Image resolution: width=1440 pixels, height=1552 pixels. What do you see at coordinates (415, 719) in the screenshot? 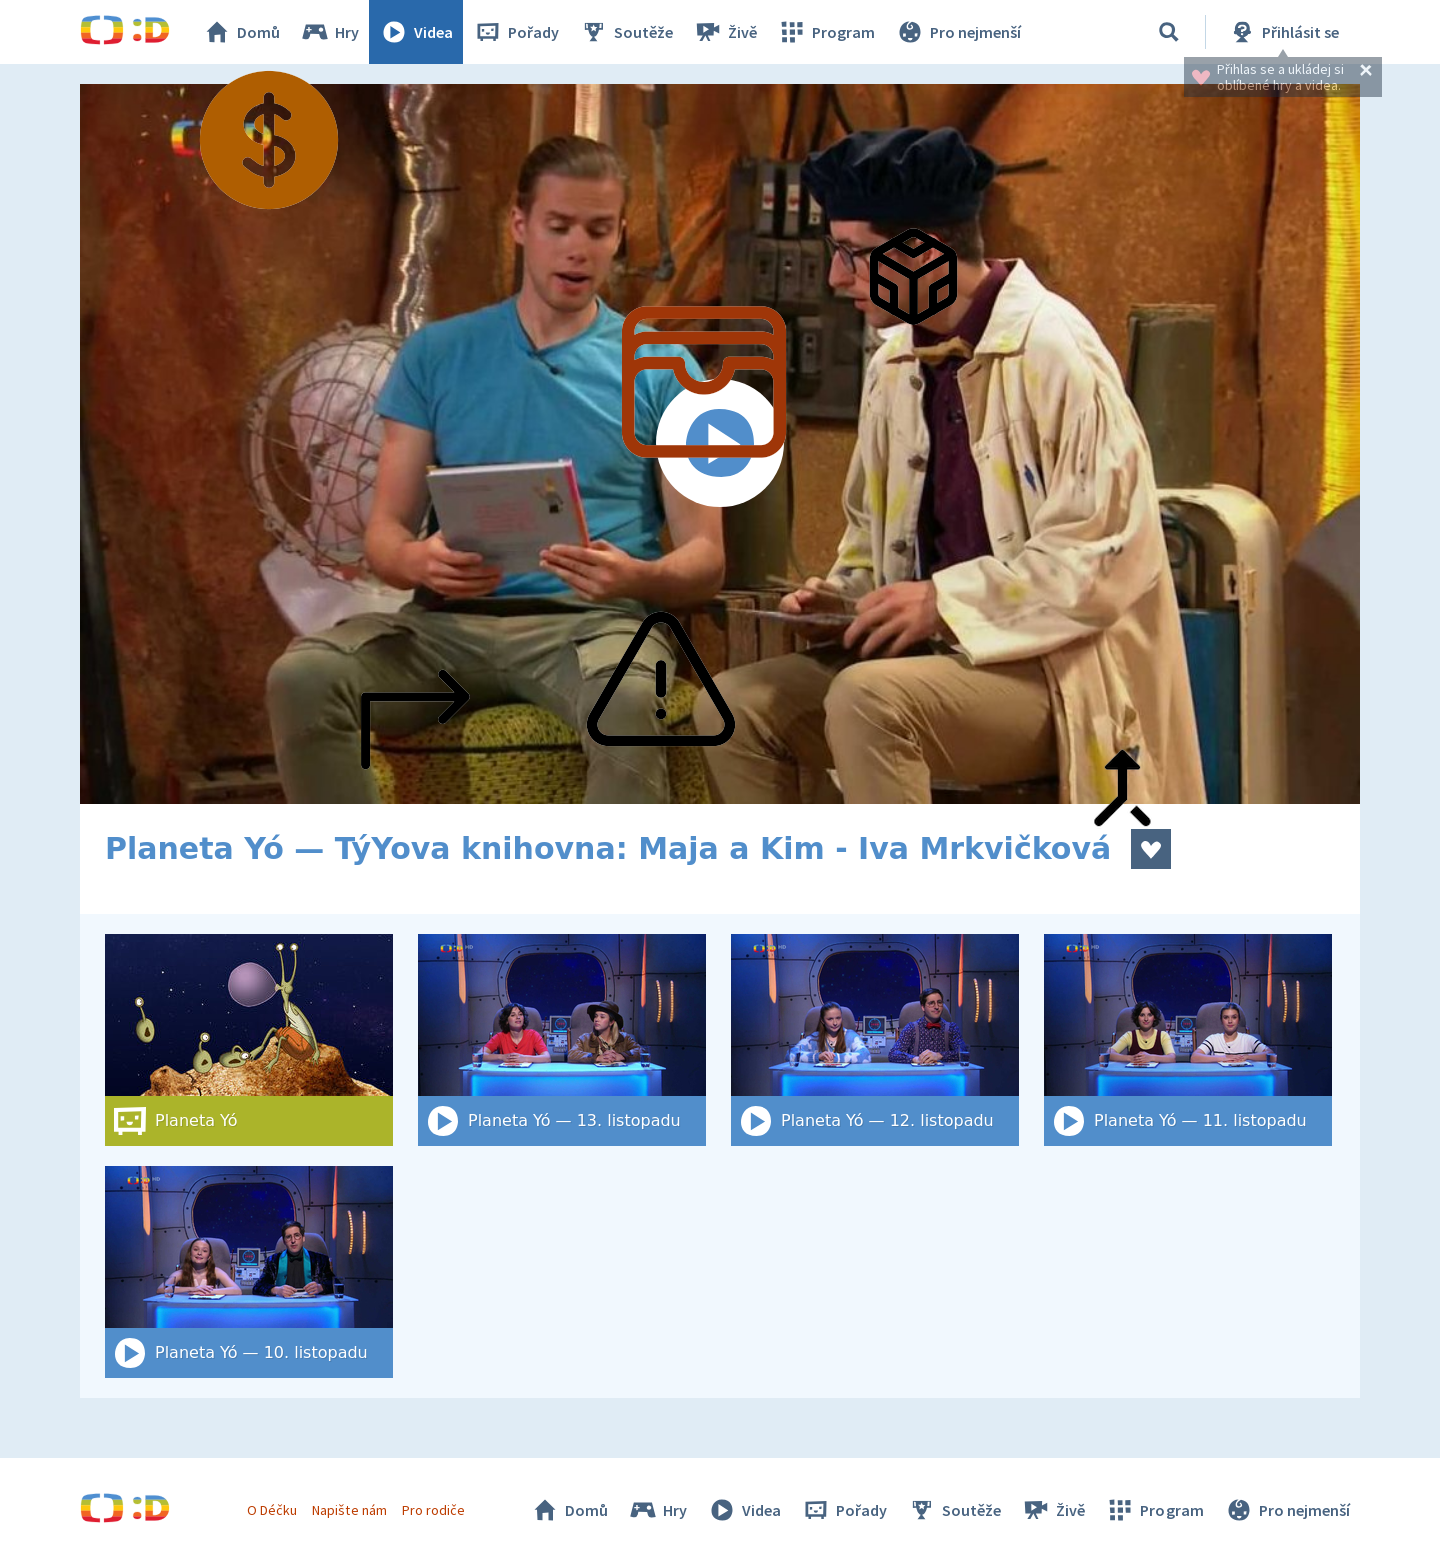
I see `redirect or forward content` at bounding box center [415, 719].